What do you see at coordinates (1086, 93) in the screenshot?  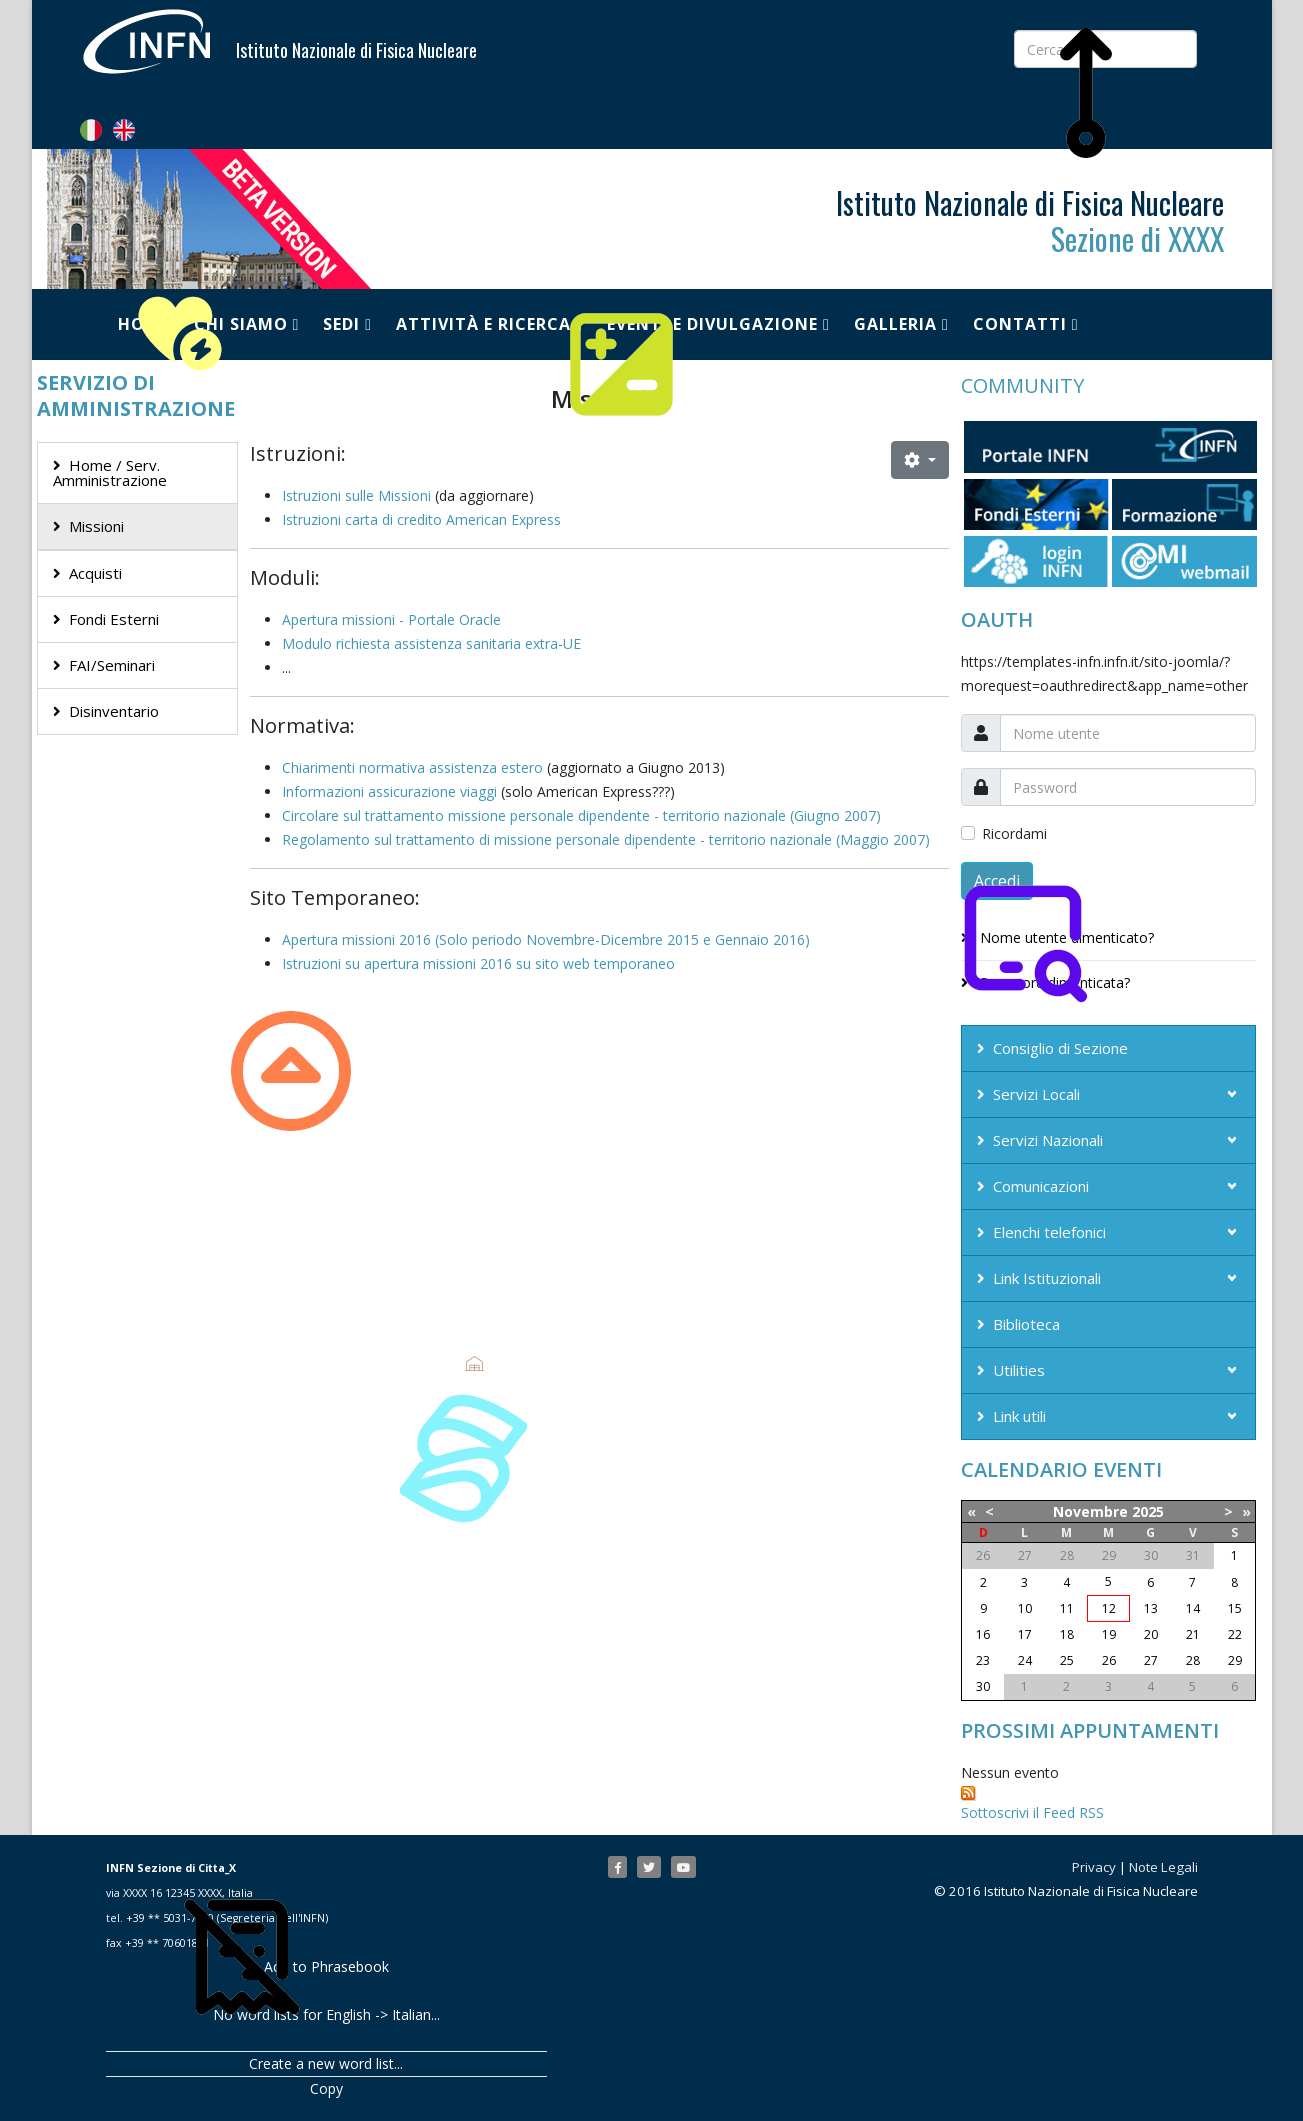 I see `scroll to top of page` at bounding box center [1086, 93].